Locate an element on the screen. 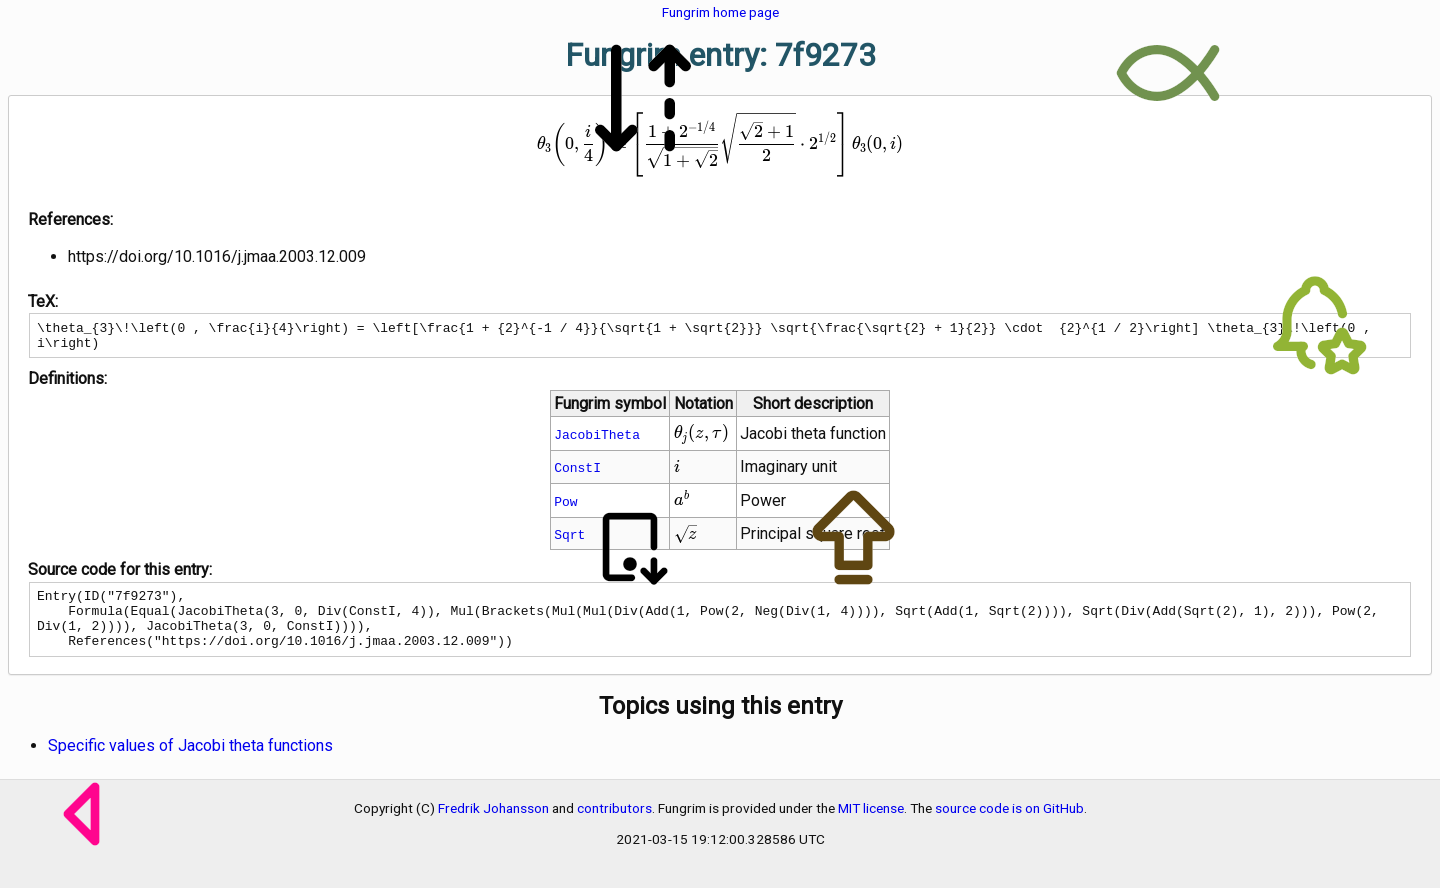  download content to tablet is located at coordinates (630, 547).